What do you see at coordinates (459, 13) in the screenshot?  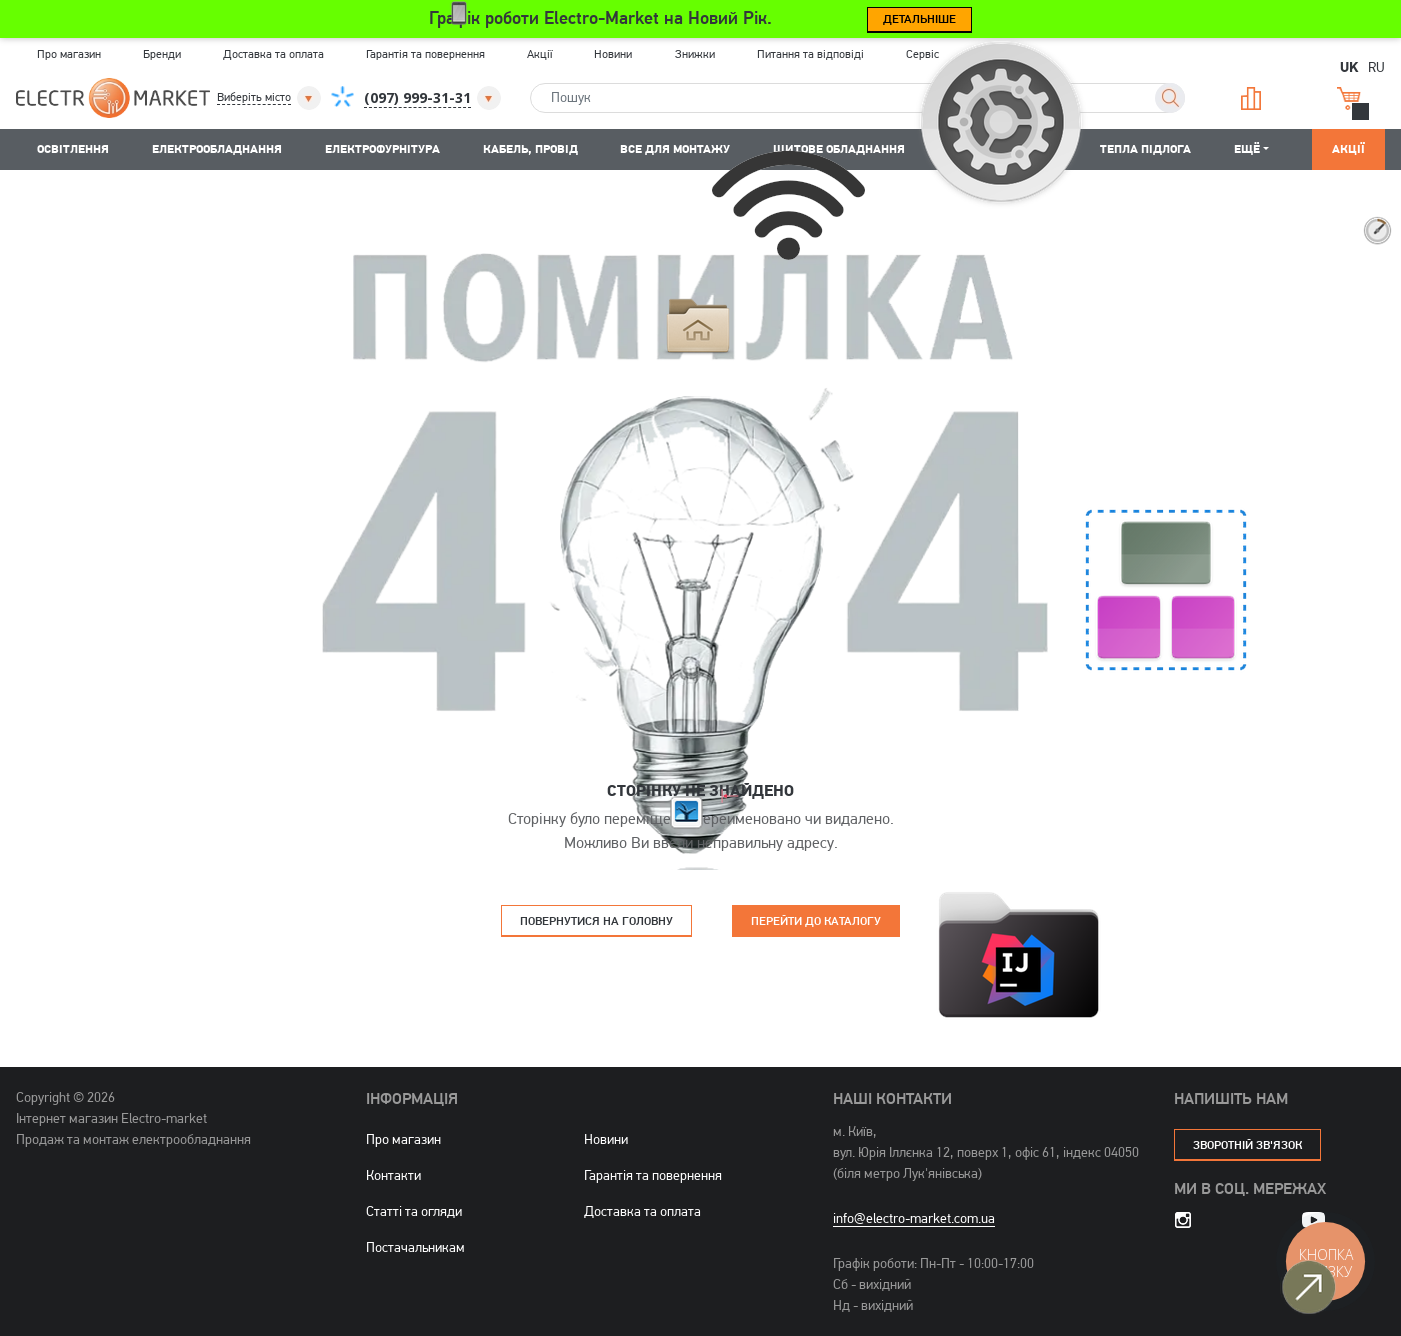 I see `indicates a mobile device or smartphone` at bounding box center [459, 13].